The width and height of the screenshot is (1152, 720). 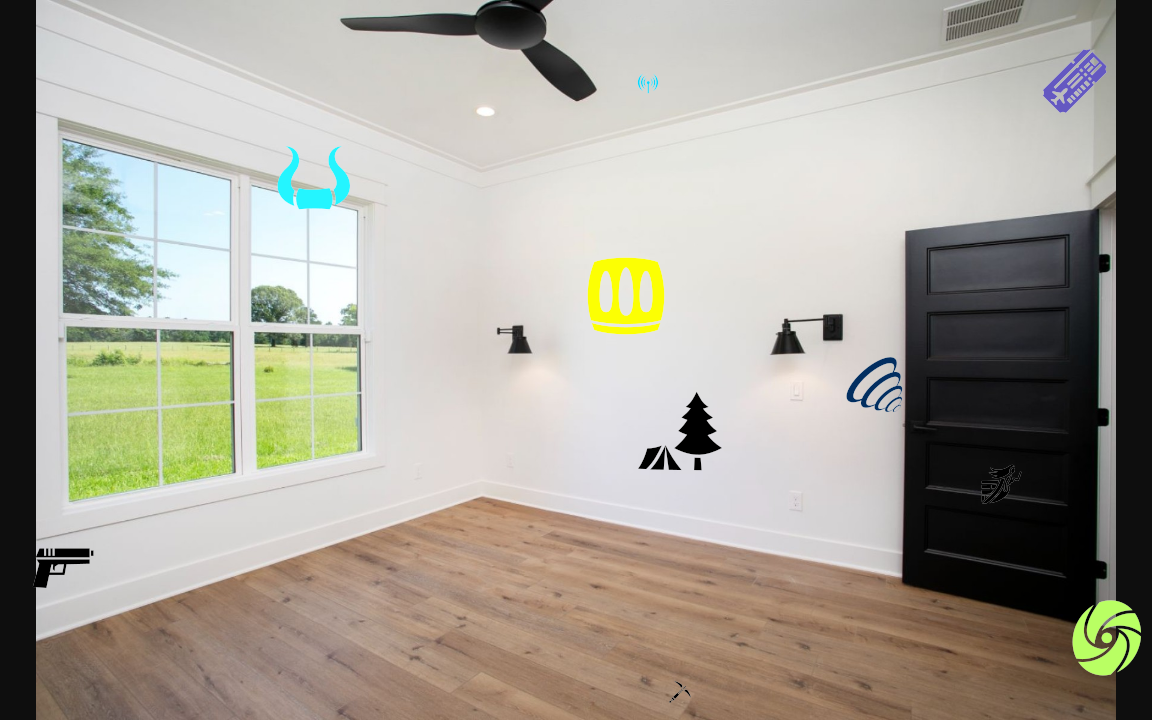 I want to click on indicates active signal or broadcast status, so click(x=648, y=83).